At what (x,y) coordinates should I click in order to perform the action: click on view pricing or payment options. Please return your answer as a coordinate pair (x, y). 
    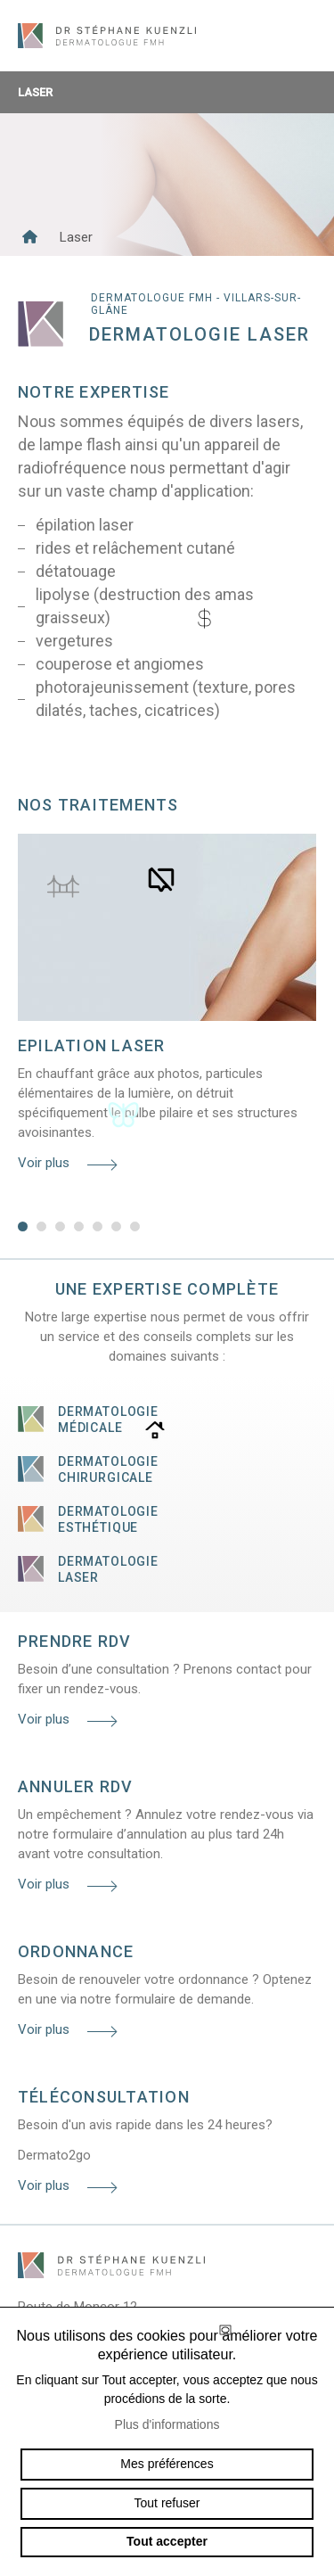
    Looking at the image, I should click on (204, 618).